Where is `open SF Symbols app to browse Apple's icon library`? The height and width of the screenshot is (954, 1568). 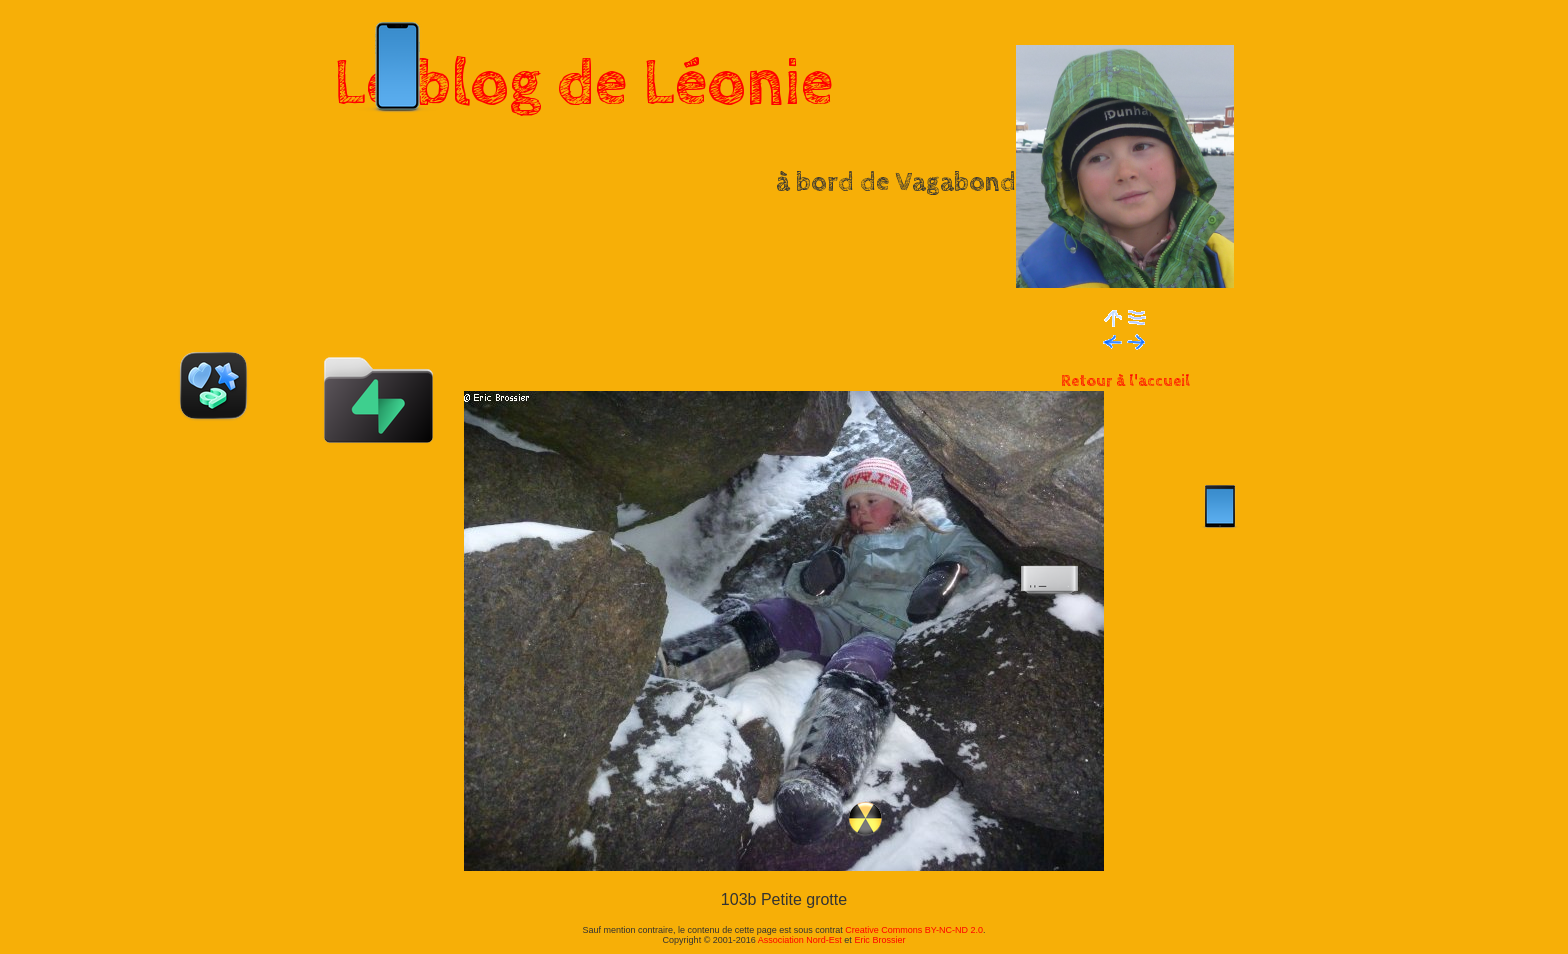
open SF Symbols app to browse Apple's icon library is located at coordinates (213, 385).